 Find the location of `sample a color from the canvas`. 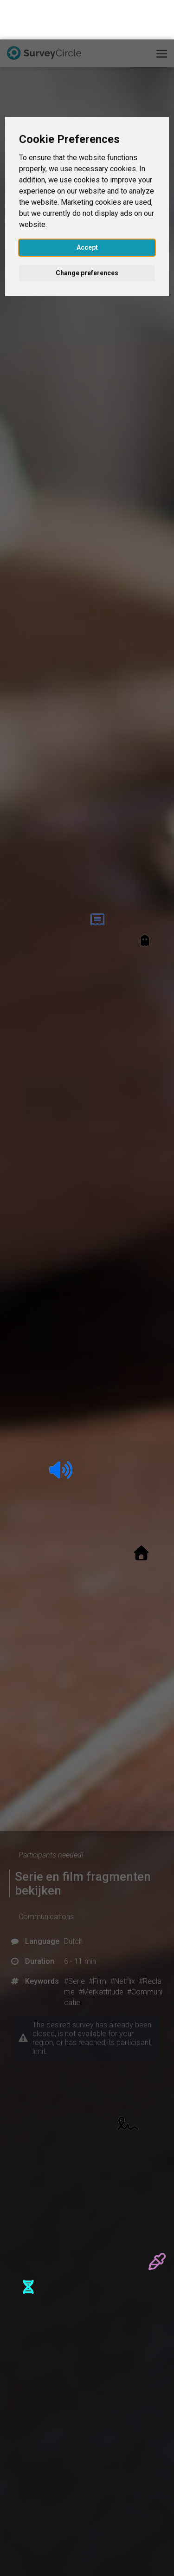

sample a color from the canvas is located at coordinates (157, 2261).